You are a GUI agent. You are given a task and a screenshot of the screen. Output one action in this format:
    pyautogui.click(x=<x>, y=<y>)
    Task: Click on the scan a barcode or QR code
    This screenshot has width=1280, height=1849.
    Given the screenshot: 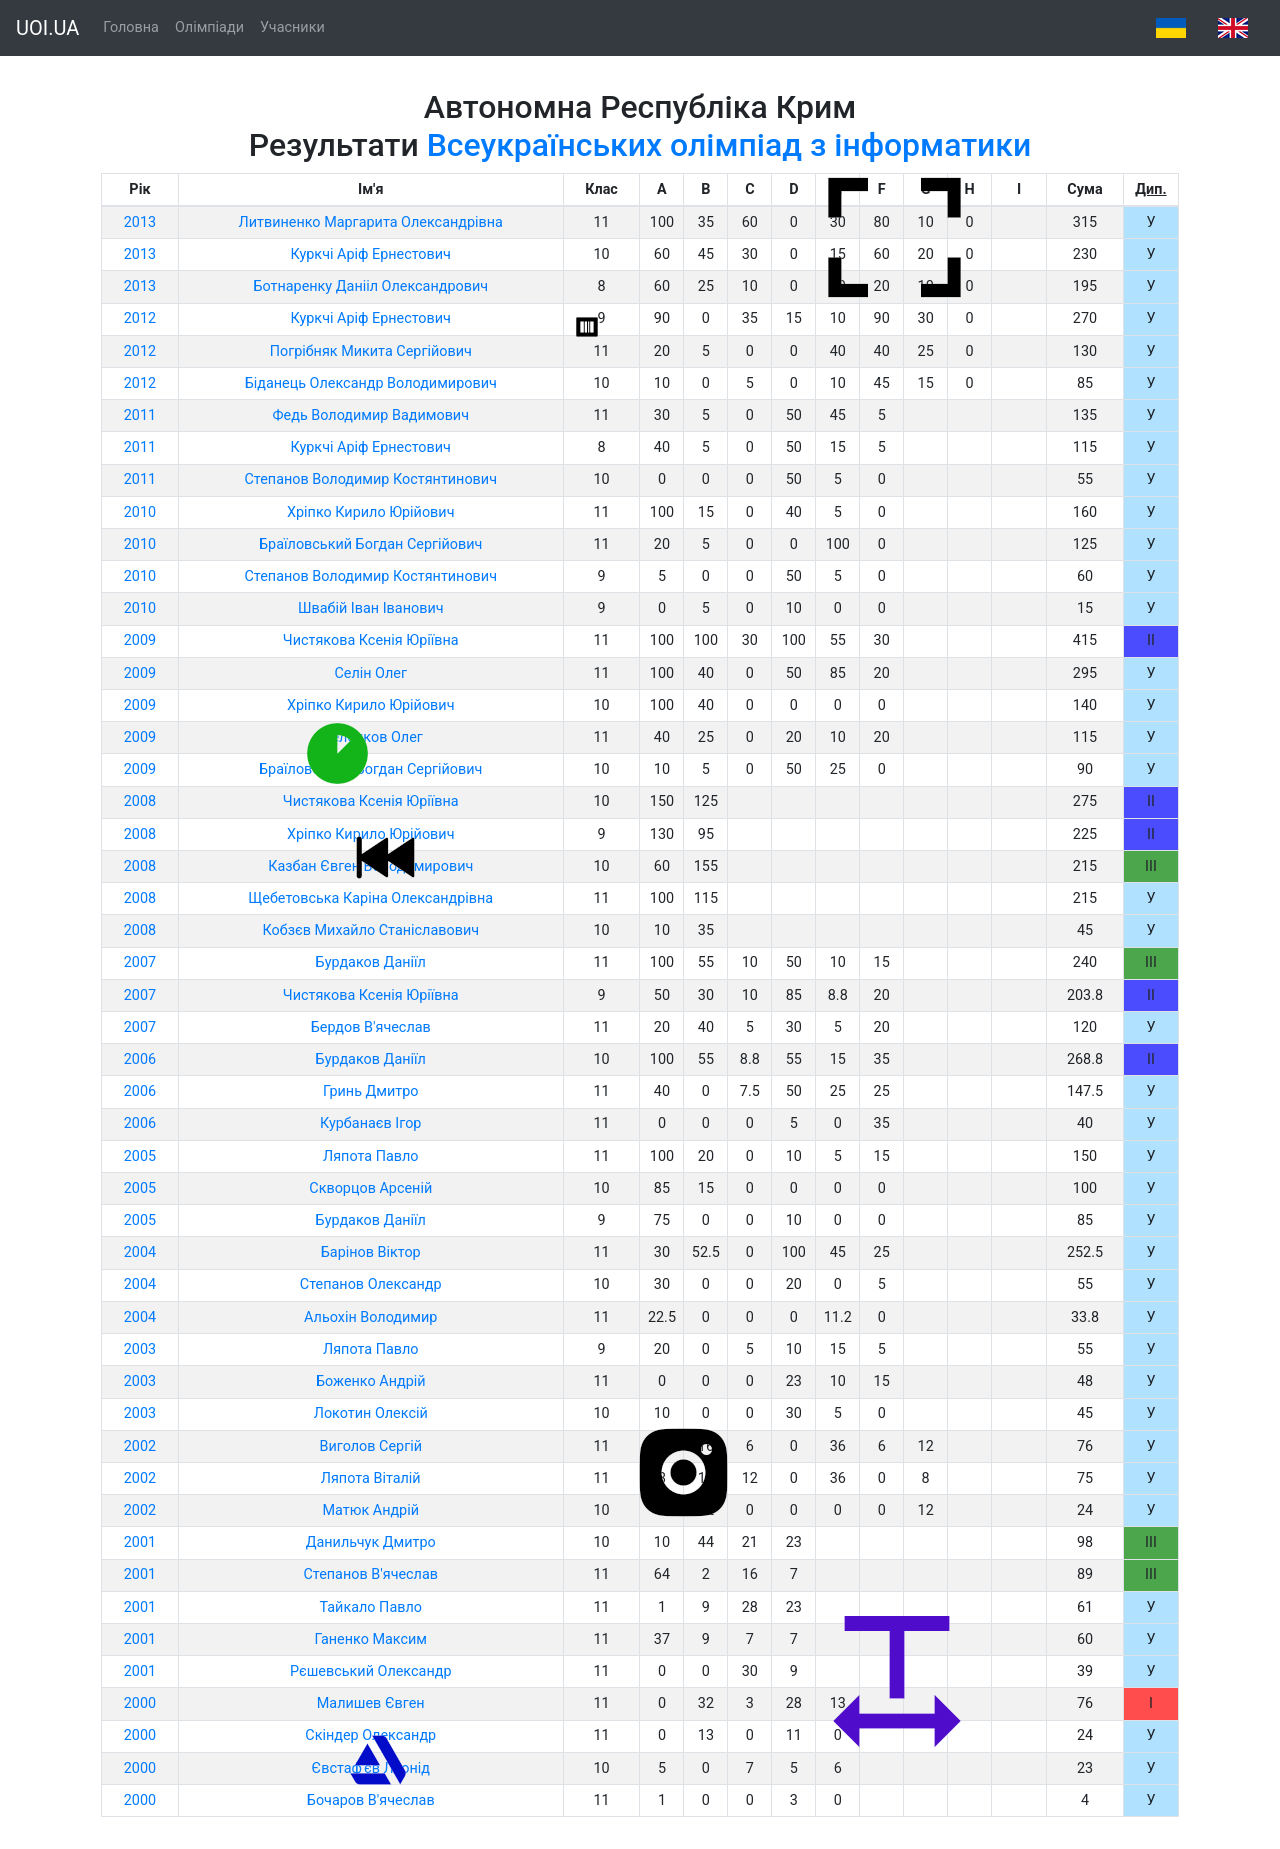 What is the action you would take?
    pyautogui.click(x=587, y=327)
    